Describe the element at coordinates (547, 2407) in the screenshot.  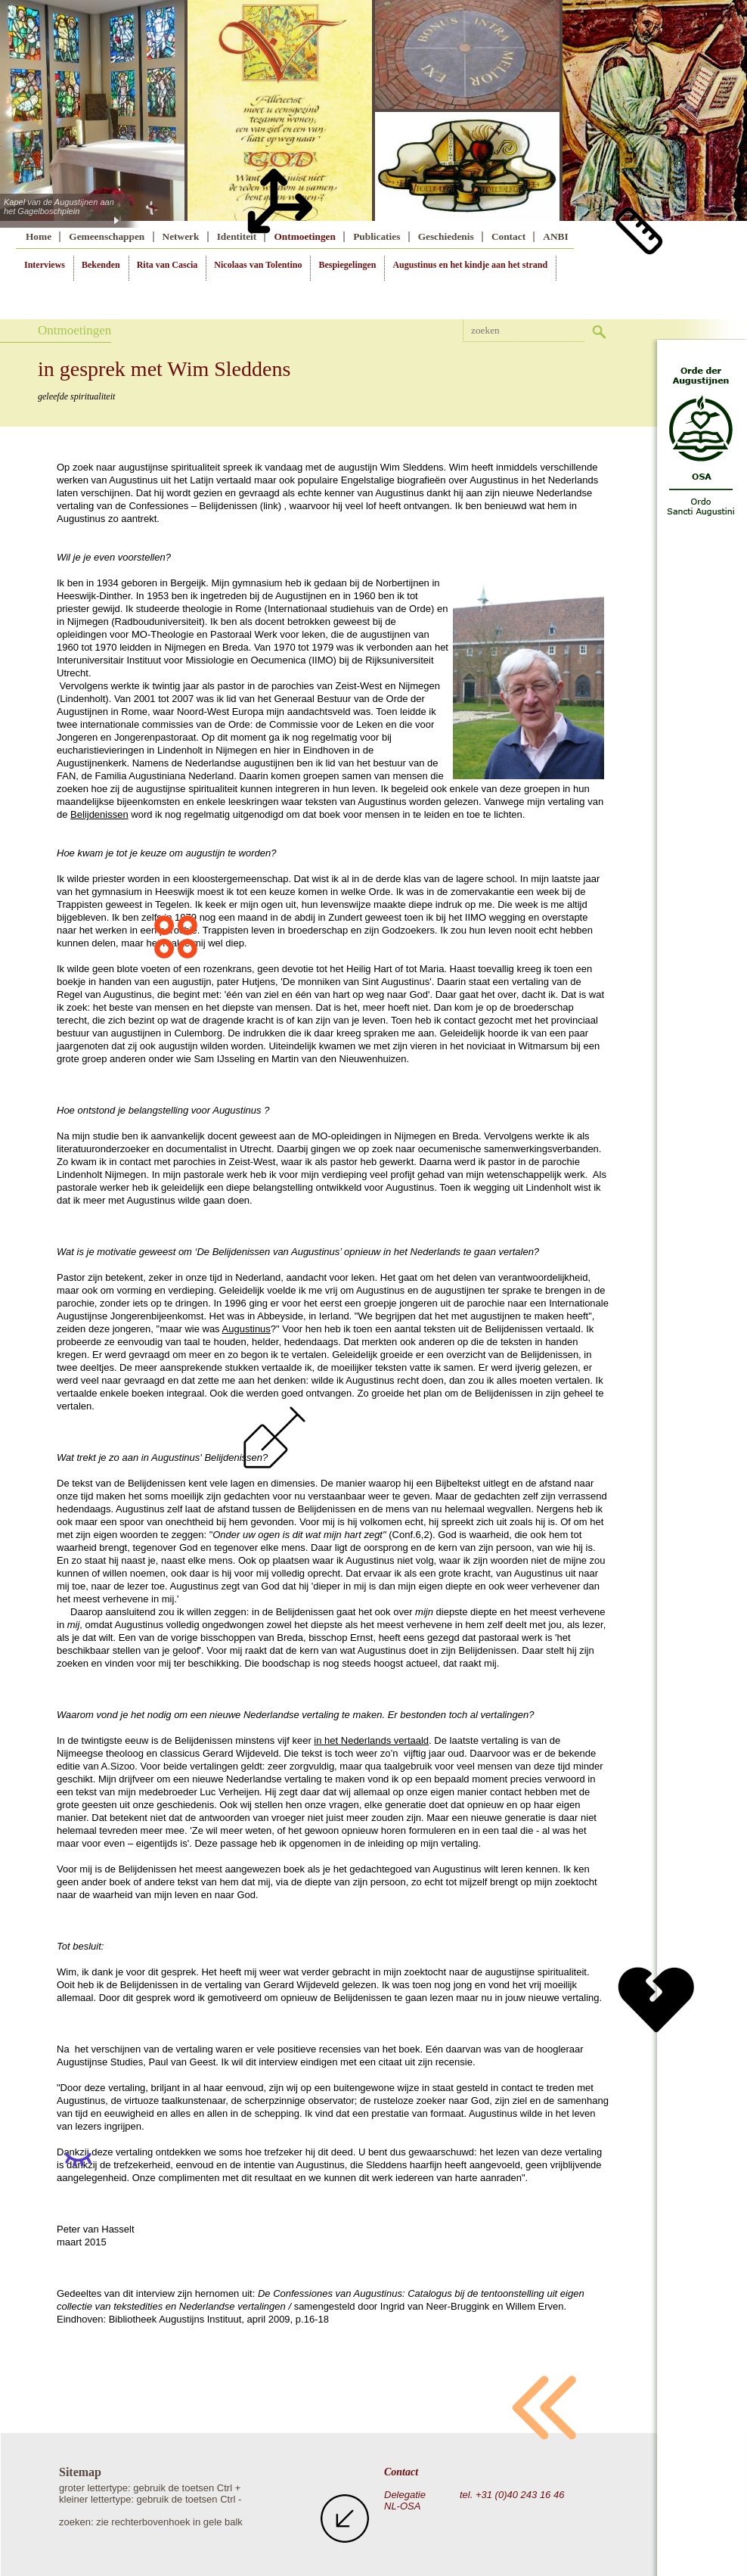
I see `go back to the beginning` at that location.